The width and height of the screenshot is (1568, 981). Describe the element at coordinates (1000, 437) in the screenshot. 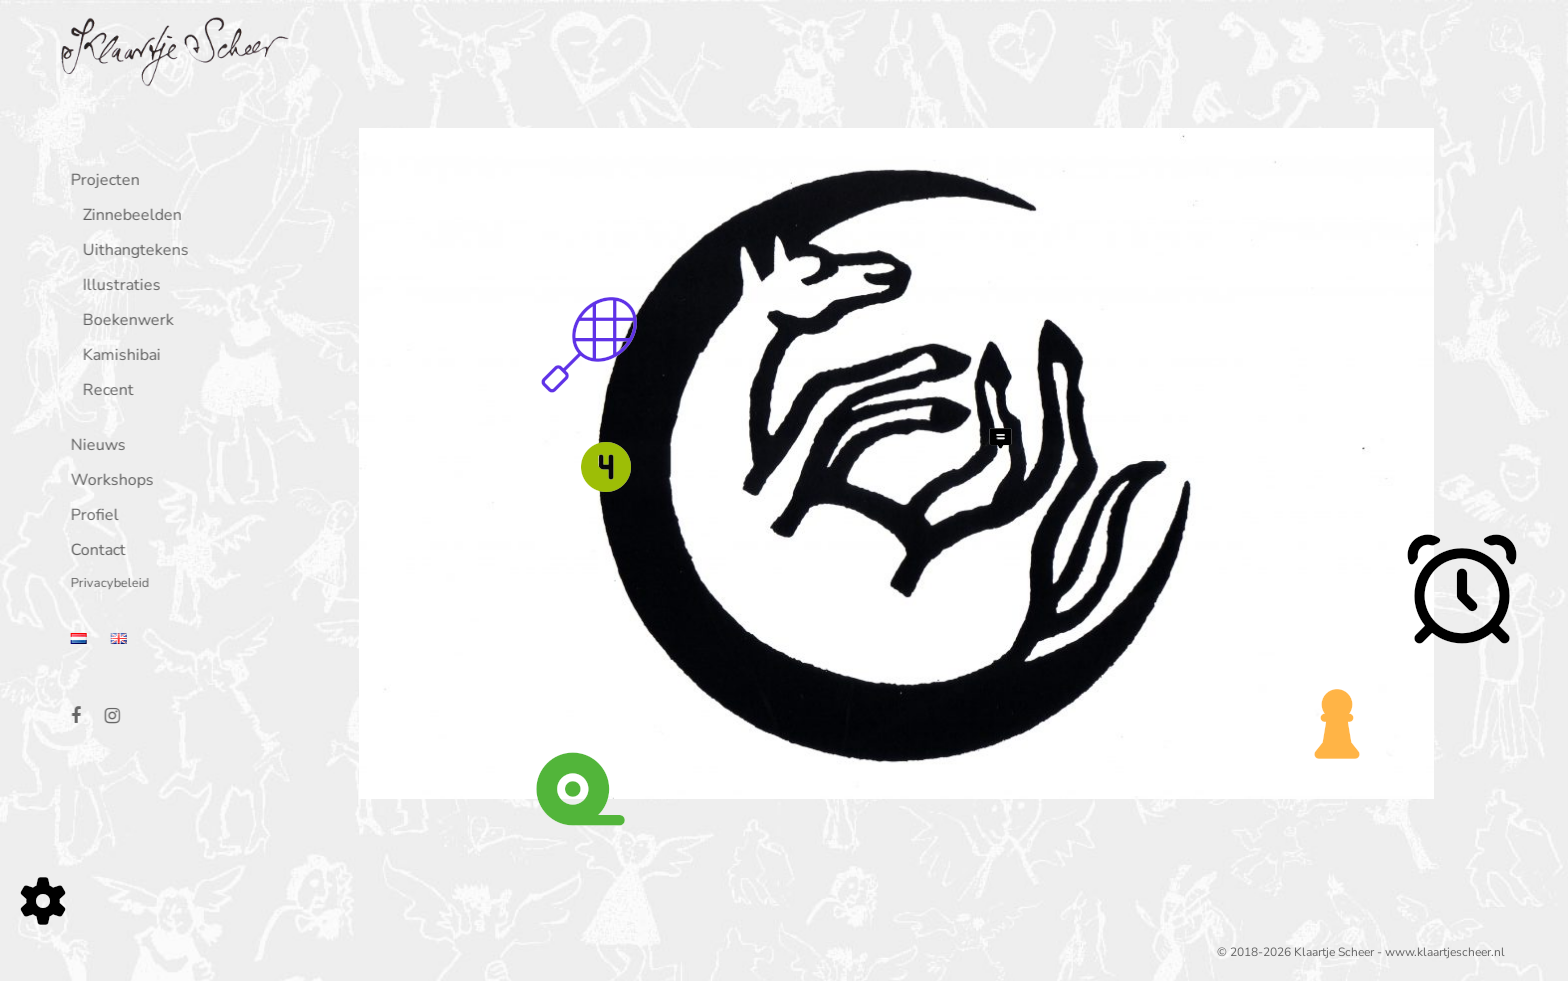

I see `open chat or messaging` at that location.